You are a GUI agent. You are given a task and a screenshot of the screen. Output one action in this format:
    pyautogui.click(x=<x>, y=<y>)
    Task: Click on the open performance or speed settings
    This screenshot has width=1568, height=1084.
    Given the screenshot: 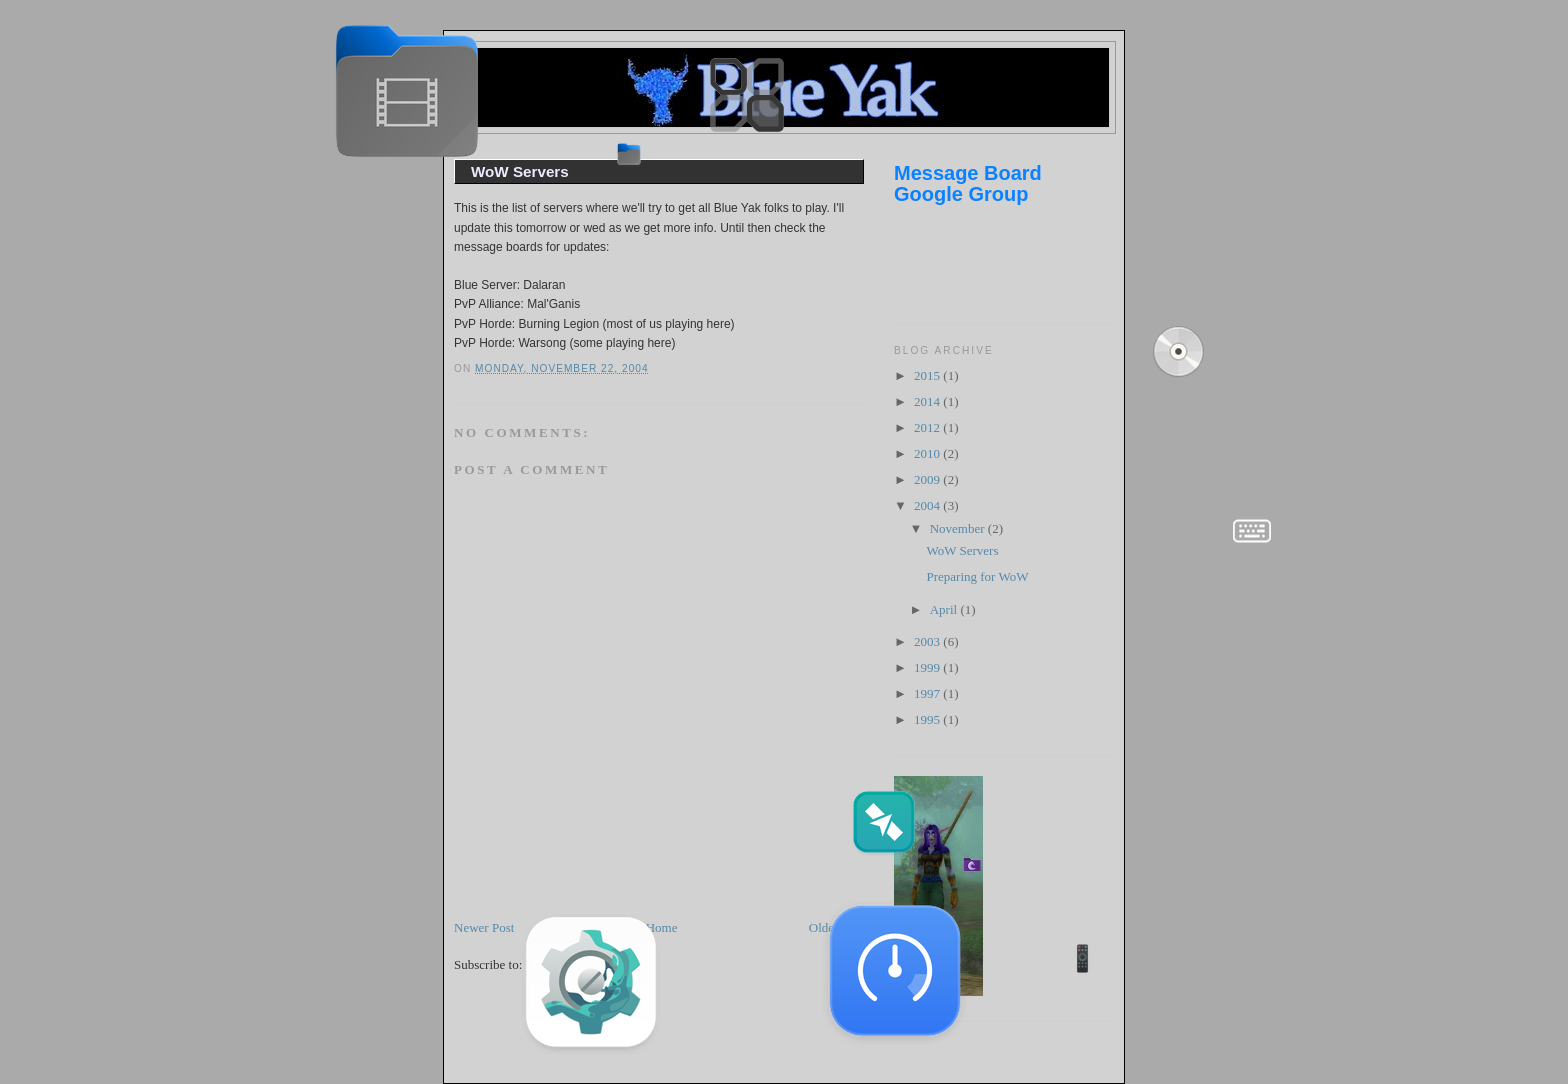 What is the action you would take?
    pyautogui.click(x=895, y=973)
    